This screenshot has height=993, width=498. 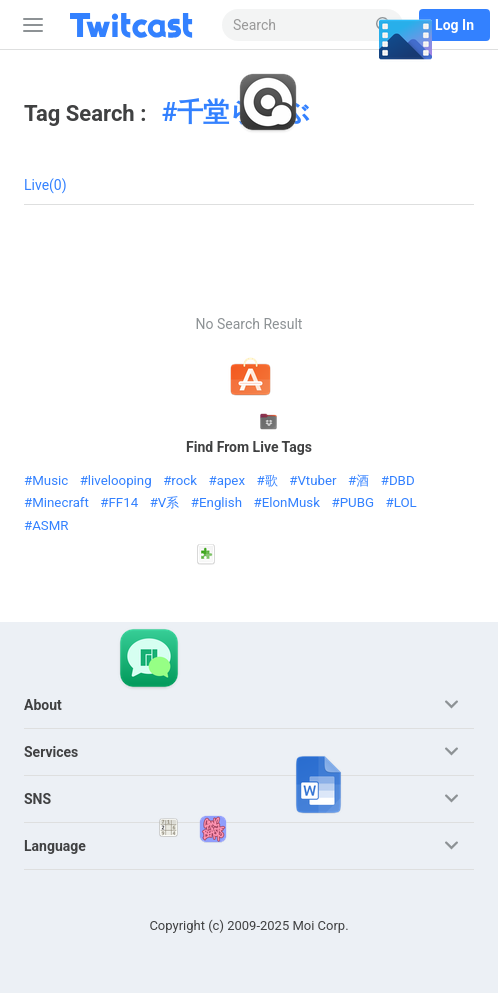 What do you see at coordinates (250, 379) in the screenshot?
I see `open the ubuntu software center` at bounding box center [250, 379].